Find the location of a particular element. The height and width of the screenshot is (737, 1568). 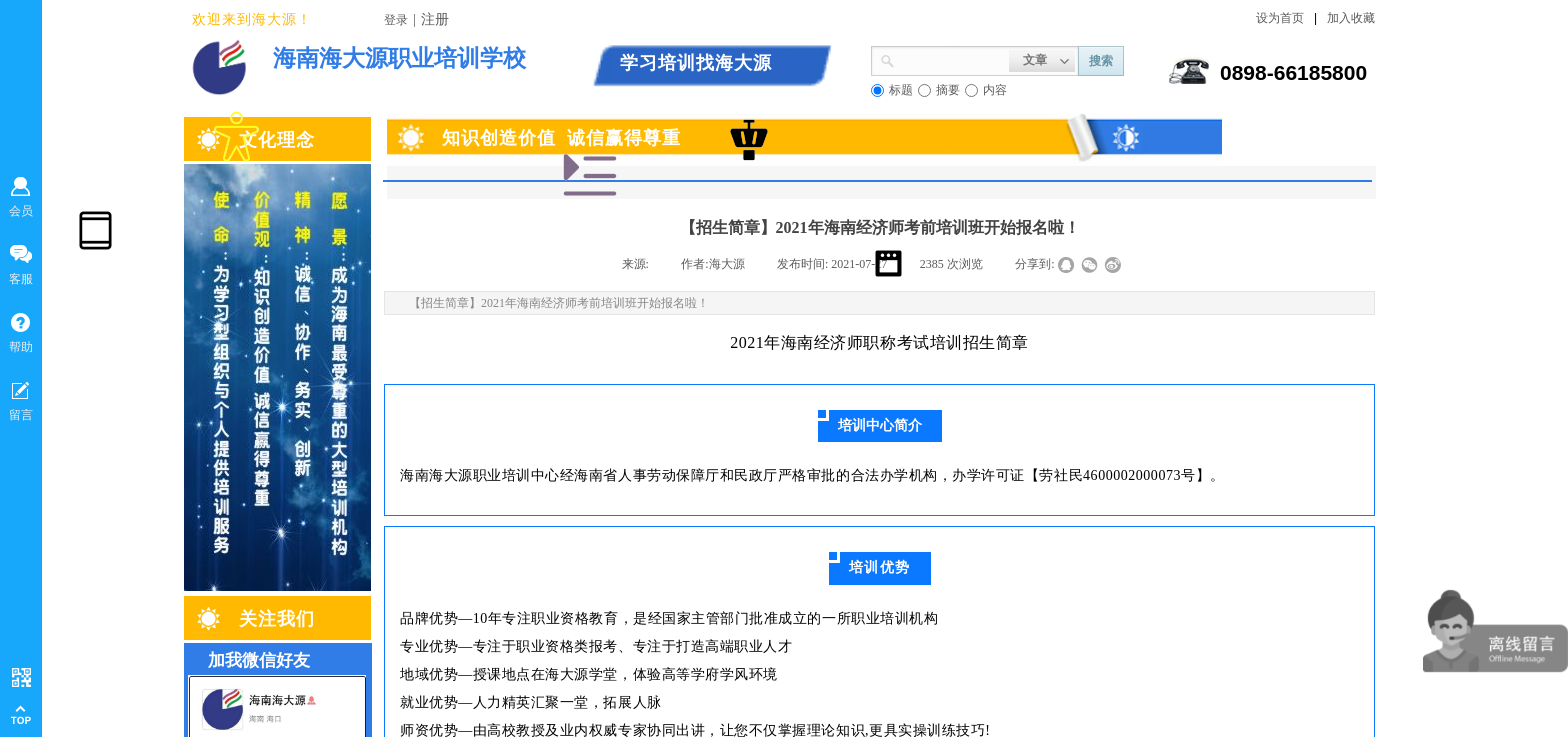

increase text indentation is located at coordinates (590, 176).